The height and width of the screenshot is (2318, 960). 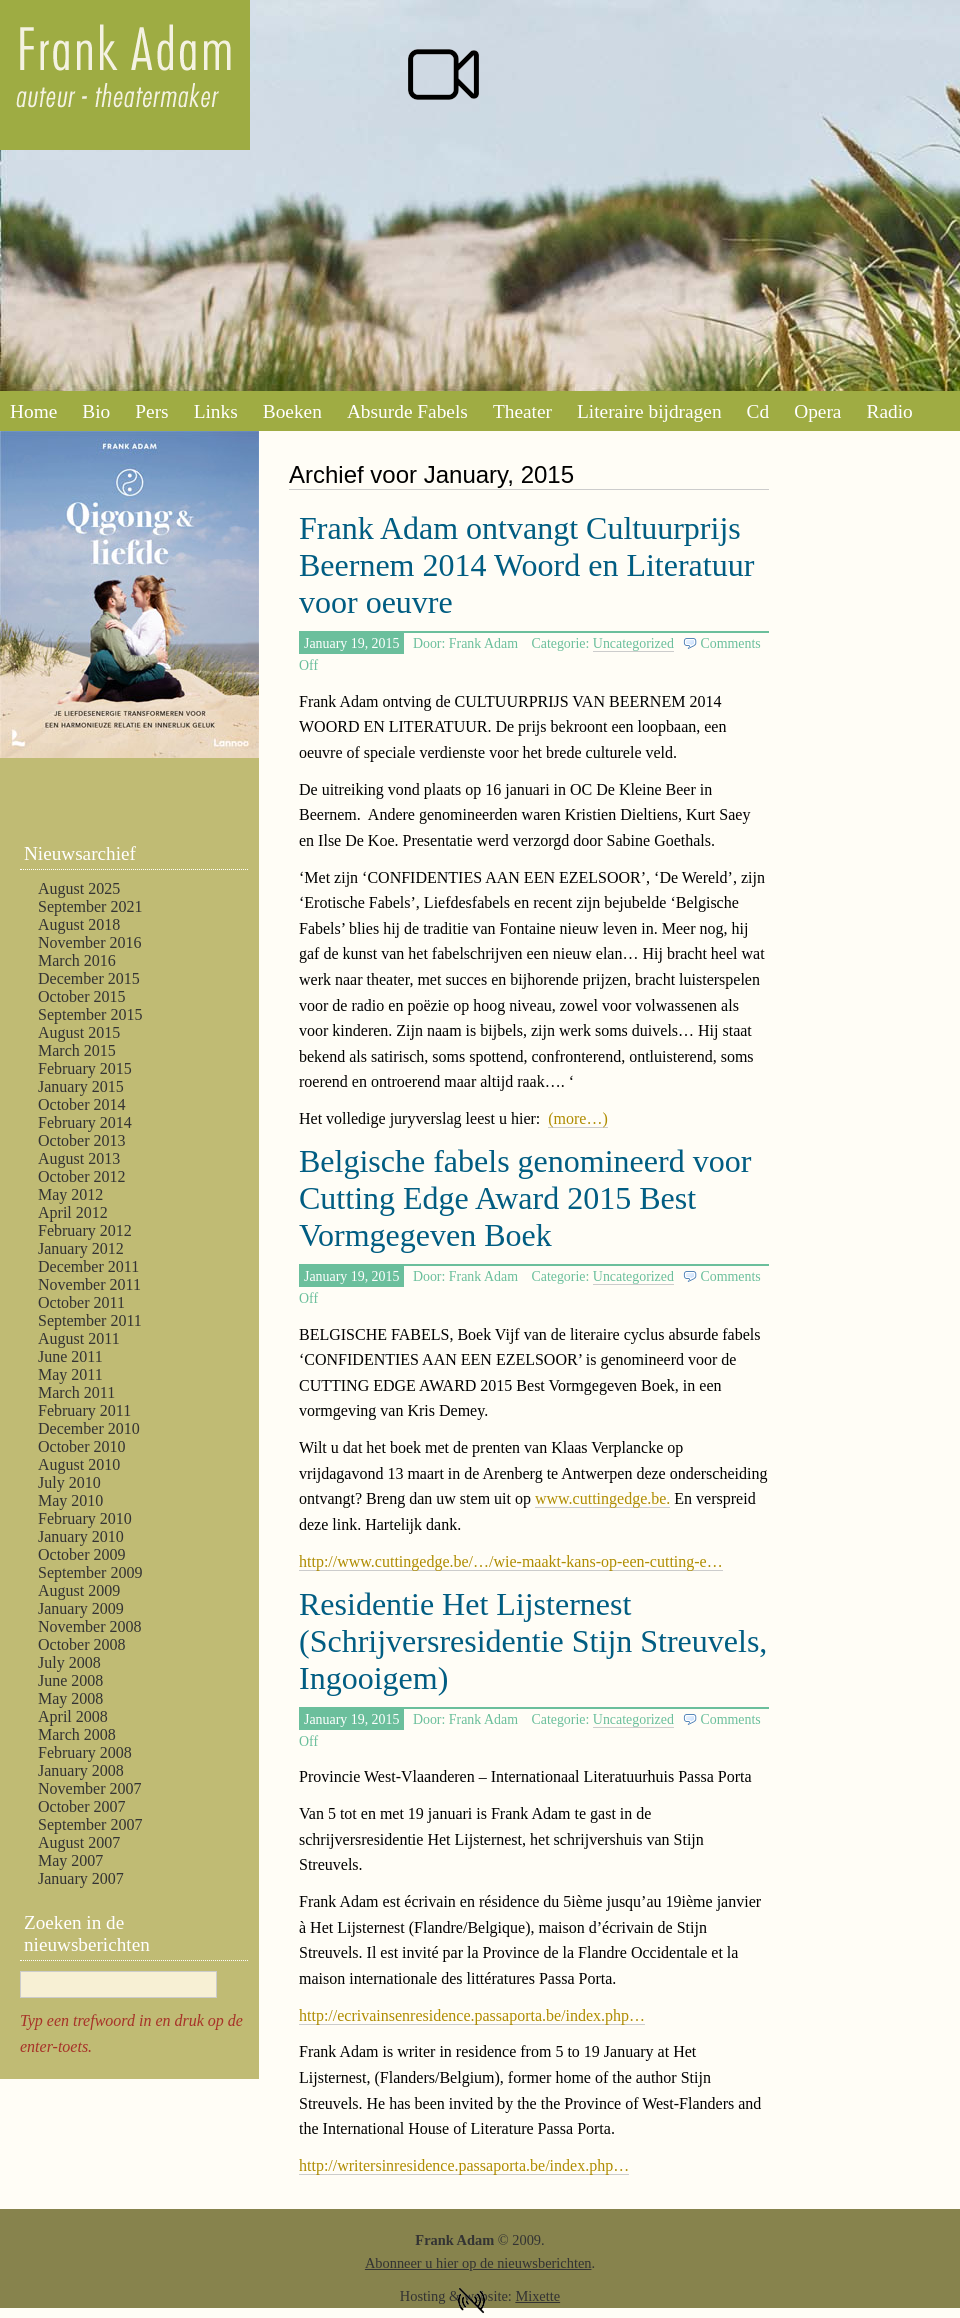 I want to click on start a video call, so click(x=443, y=74).